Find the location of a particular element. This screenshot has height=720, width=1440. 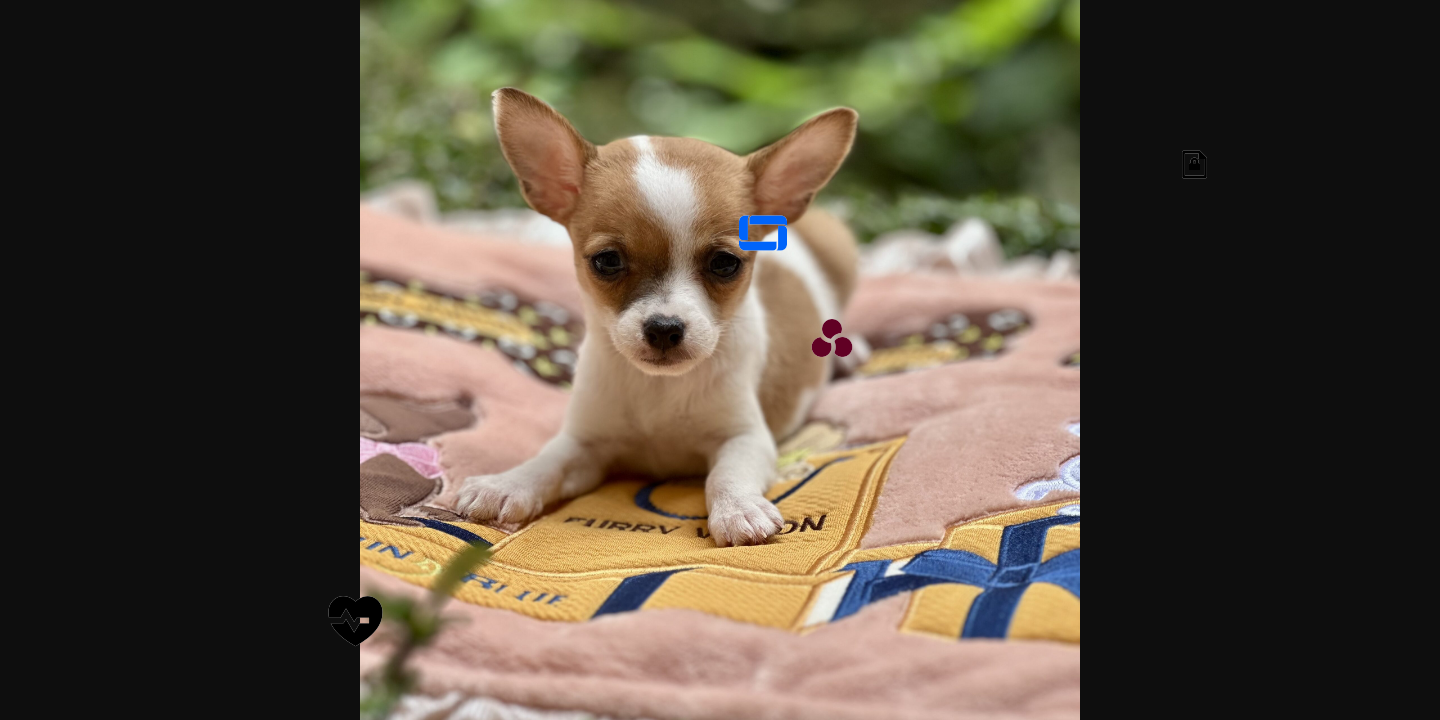

view a locked or protected file is located at coordinates (1194, 164).